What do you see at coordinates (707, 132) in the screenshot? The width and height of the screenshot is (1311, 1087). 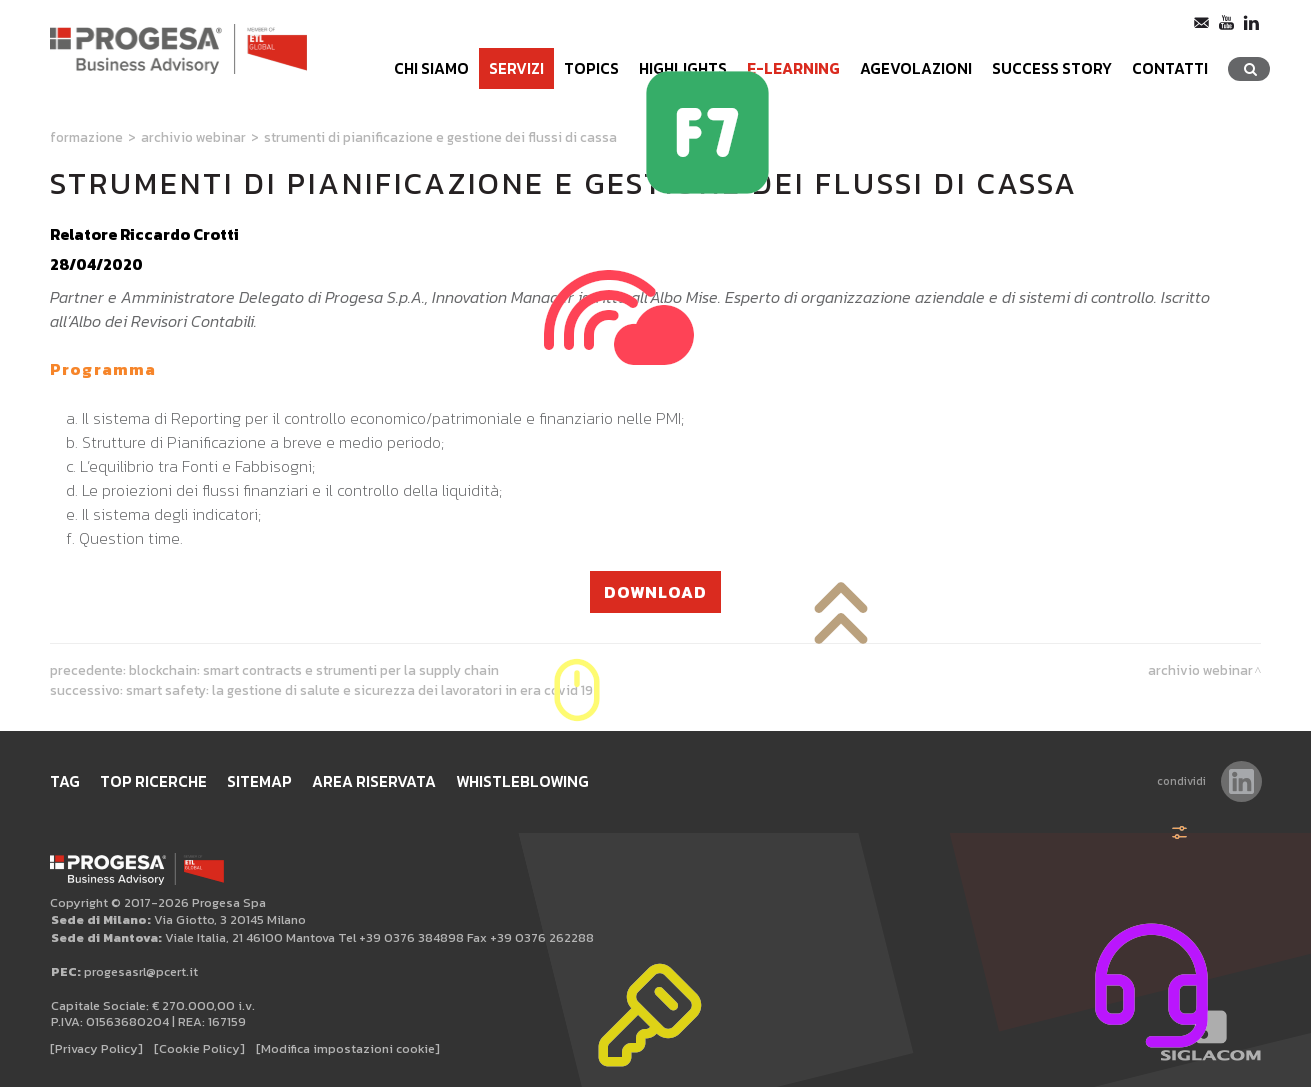 I see `F7 keyboard function key` at bounding box center [707, 132].